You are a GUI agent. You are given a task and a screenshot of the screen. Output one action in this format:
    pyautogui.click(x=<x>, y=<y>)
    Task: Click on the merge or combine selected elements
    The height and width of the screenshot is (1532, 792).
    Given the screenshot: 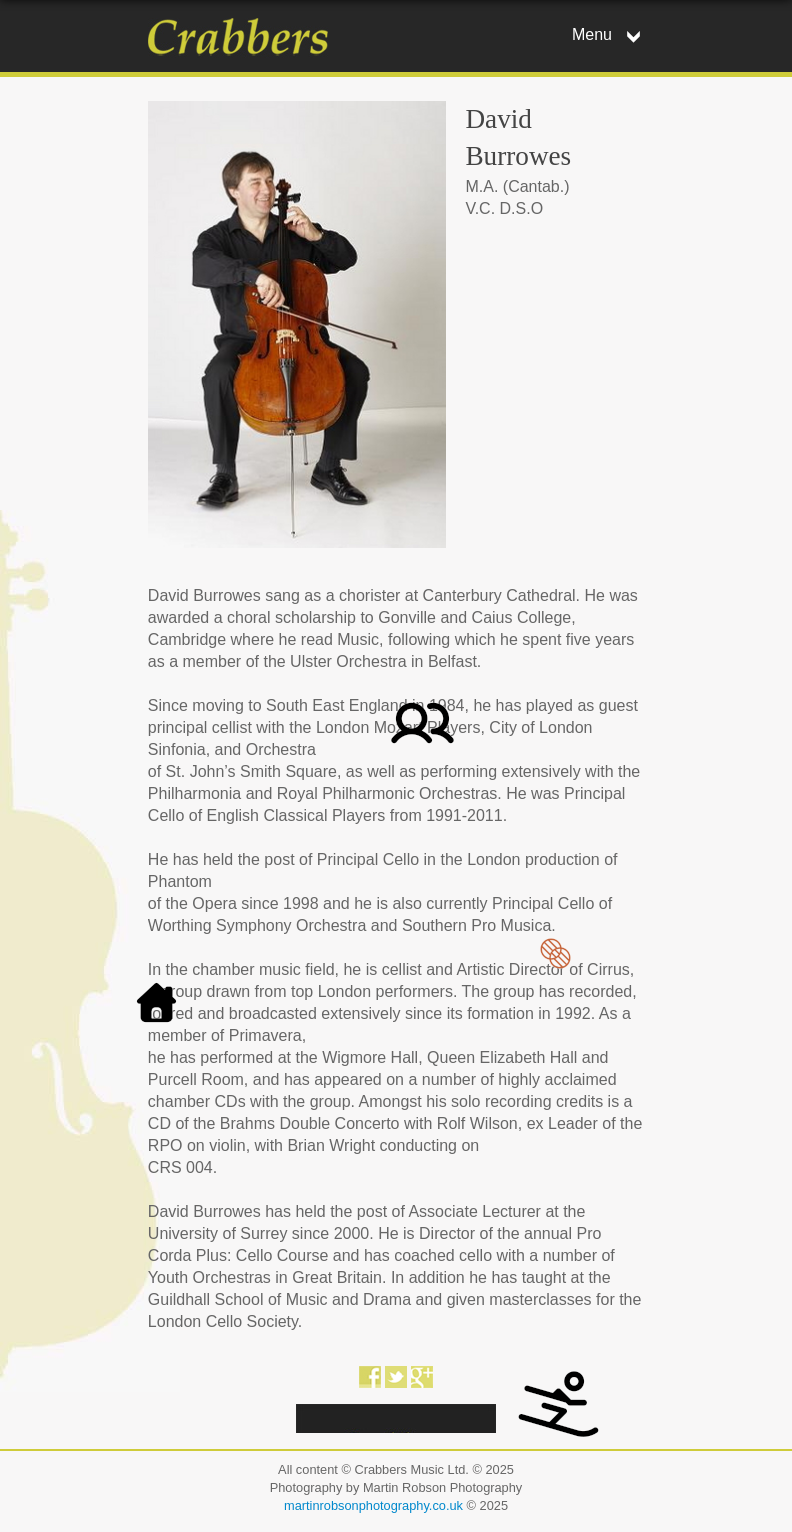 What is the action you would take?
    pyautogui.click(x=555, y=953)
    